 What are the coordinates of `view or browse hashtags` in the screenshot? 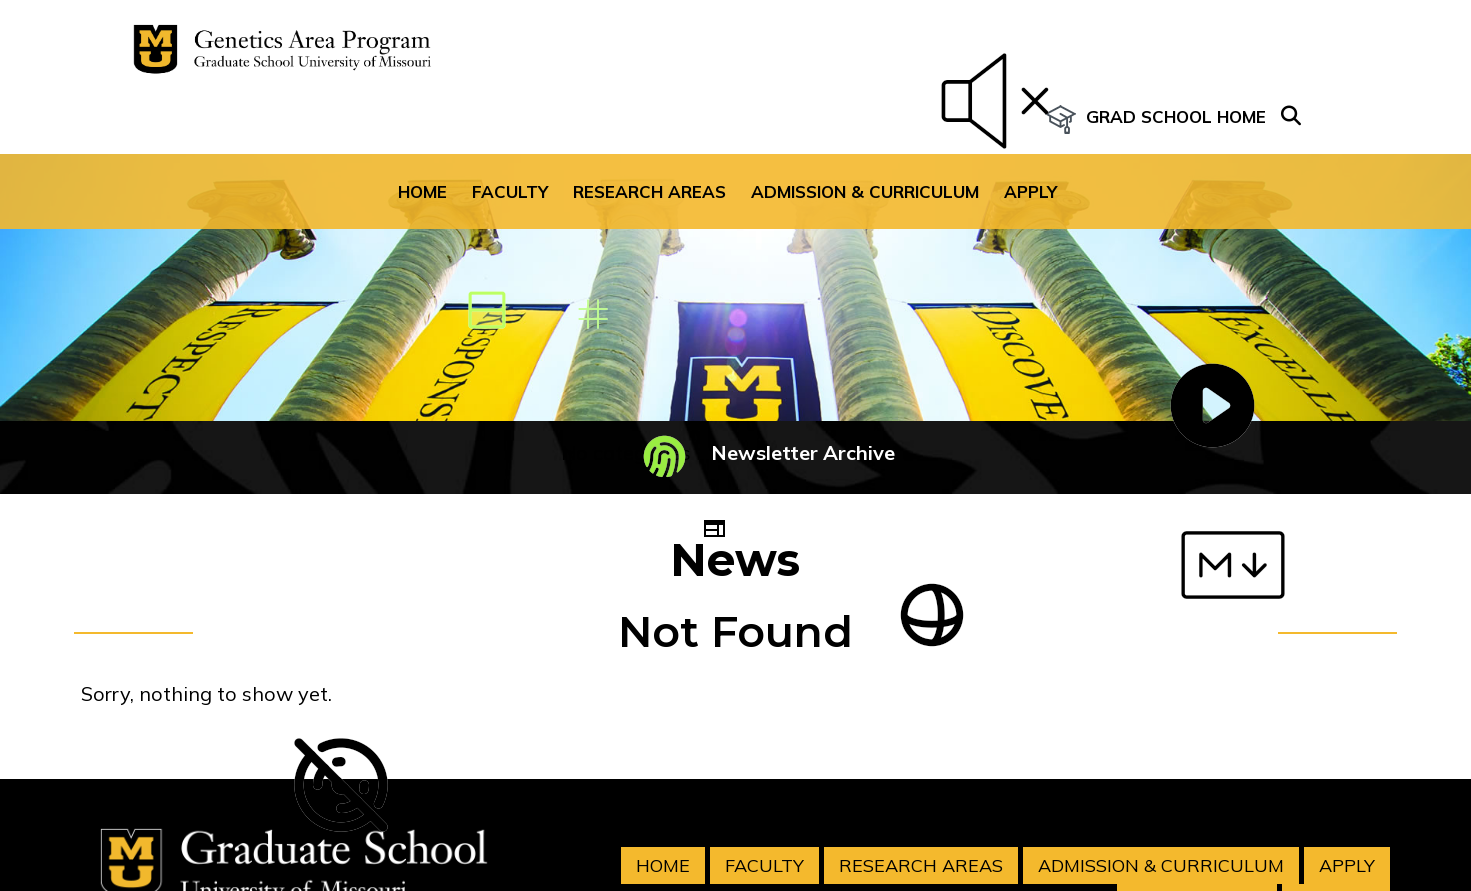 It's located at (593, 314).